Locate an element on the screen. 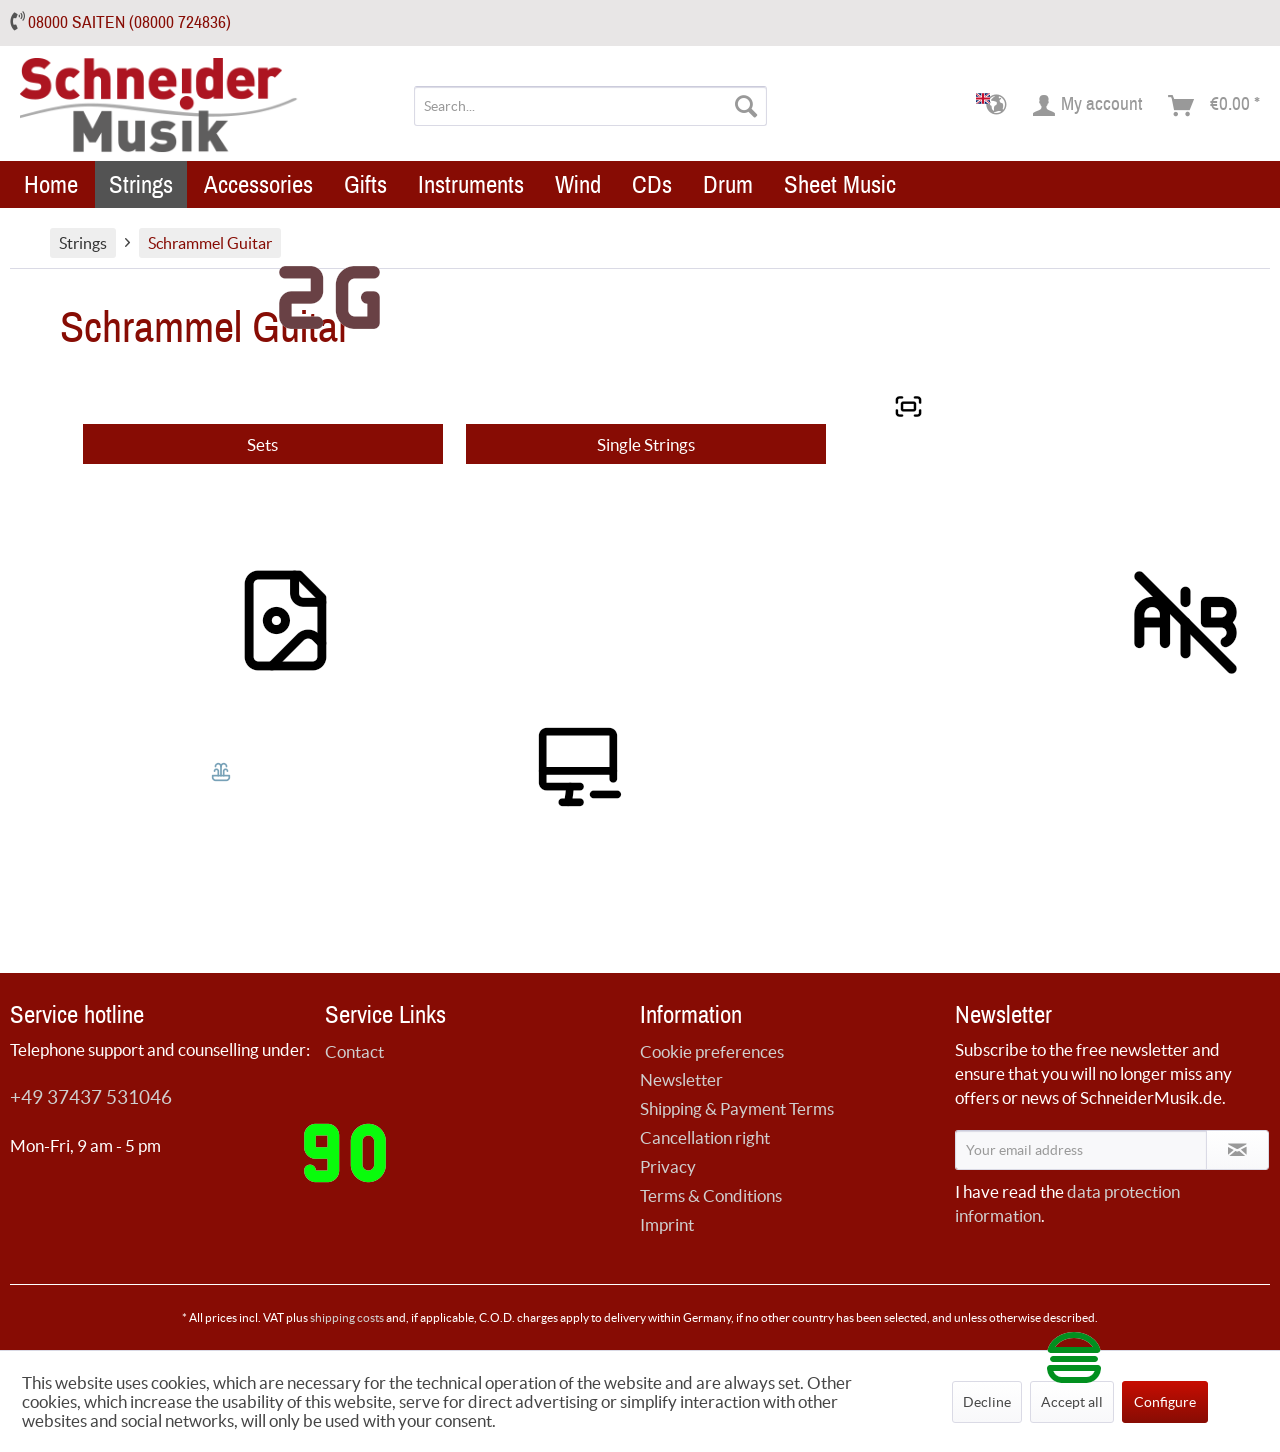 This screenshot has height=1452, width=1280. view image file is located at coordinates (285, 620).